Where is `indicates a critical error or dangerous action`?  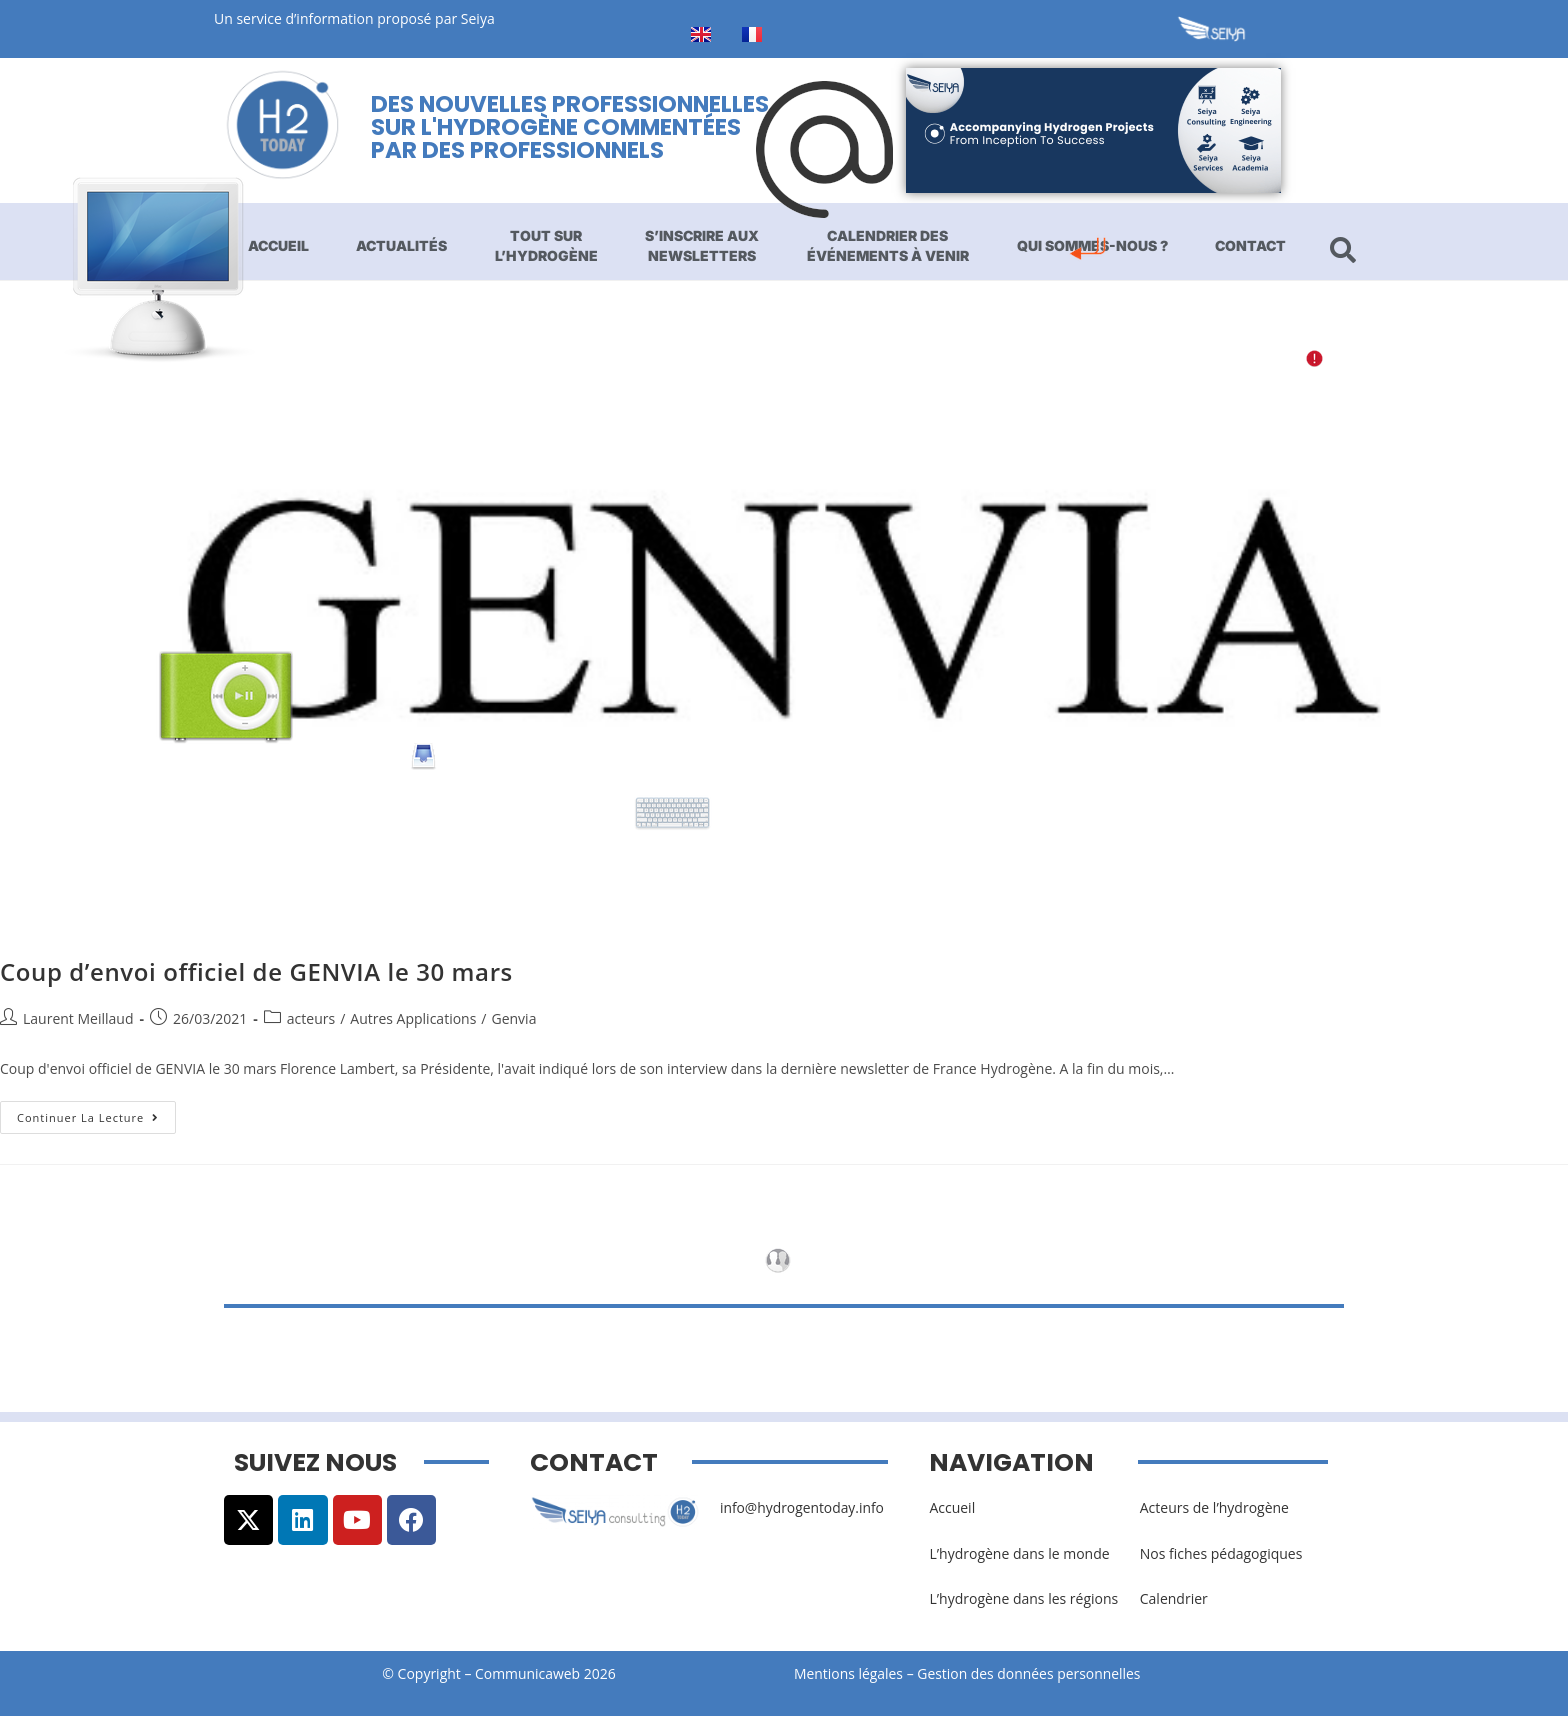
indicates a critical error or dangerous action is located at coordinates (1314, 358).